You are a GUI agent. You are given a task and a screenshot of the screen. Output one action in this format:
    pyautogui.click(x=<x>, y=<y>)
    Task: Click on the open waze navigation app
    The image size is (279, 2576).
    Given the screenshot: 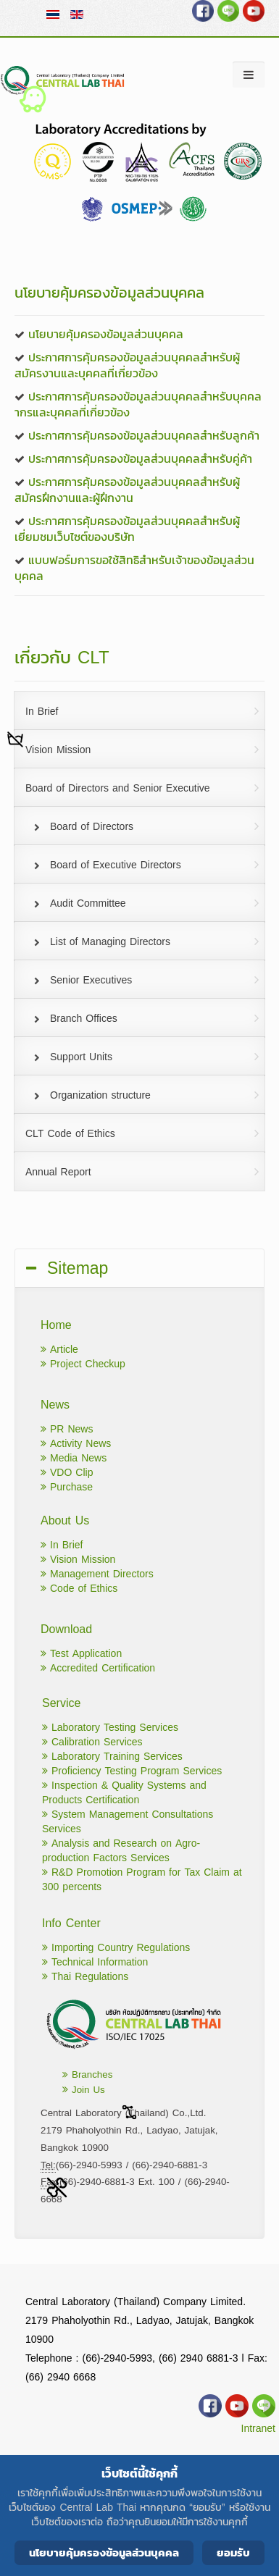 What is the action you would take?
    pyautogui.click(x=33, y=99)
    